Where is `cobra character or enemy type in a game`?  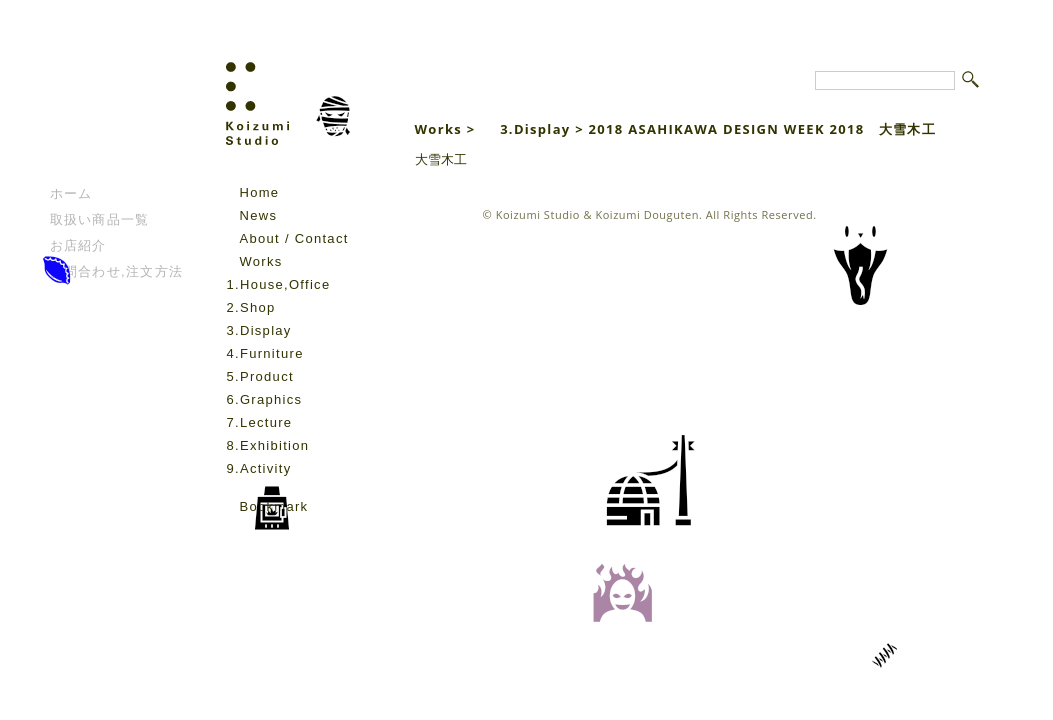 cobra character or enemy type in a game is located at coordinates (860, 265).